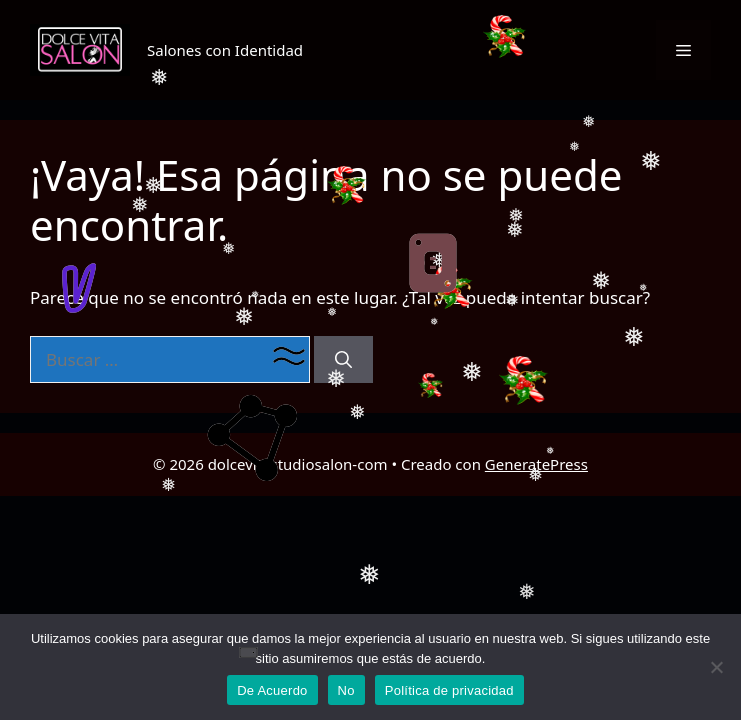 The width and height of the screenshot is (741, 720). I want to click on indicates approximate or estimated value, so click(289, 356).